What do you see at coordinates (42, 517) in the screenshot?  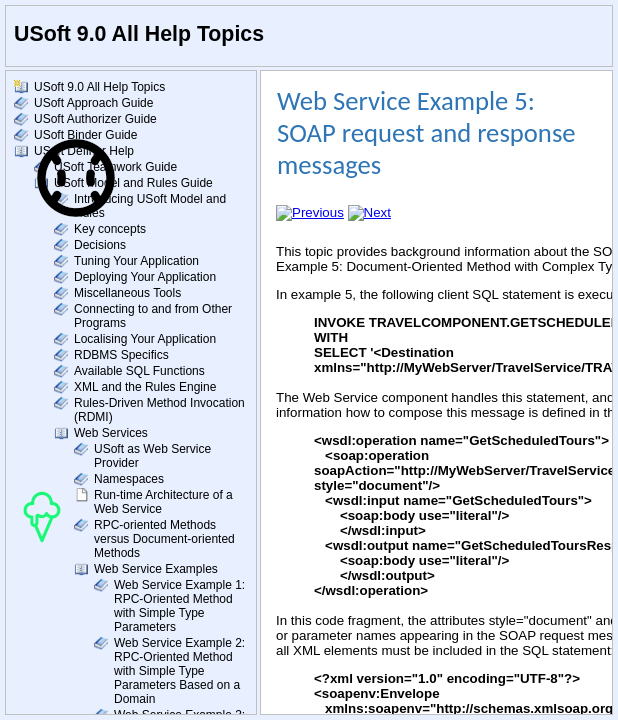 I see `browse dessert or ice cream options` at bounding box center [42, 517].